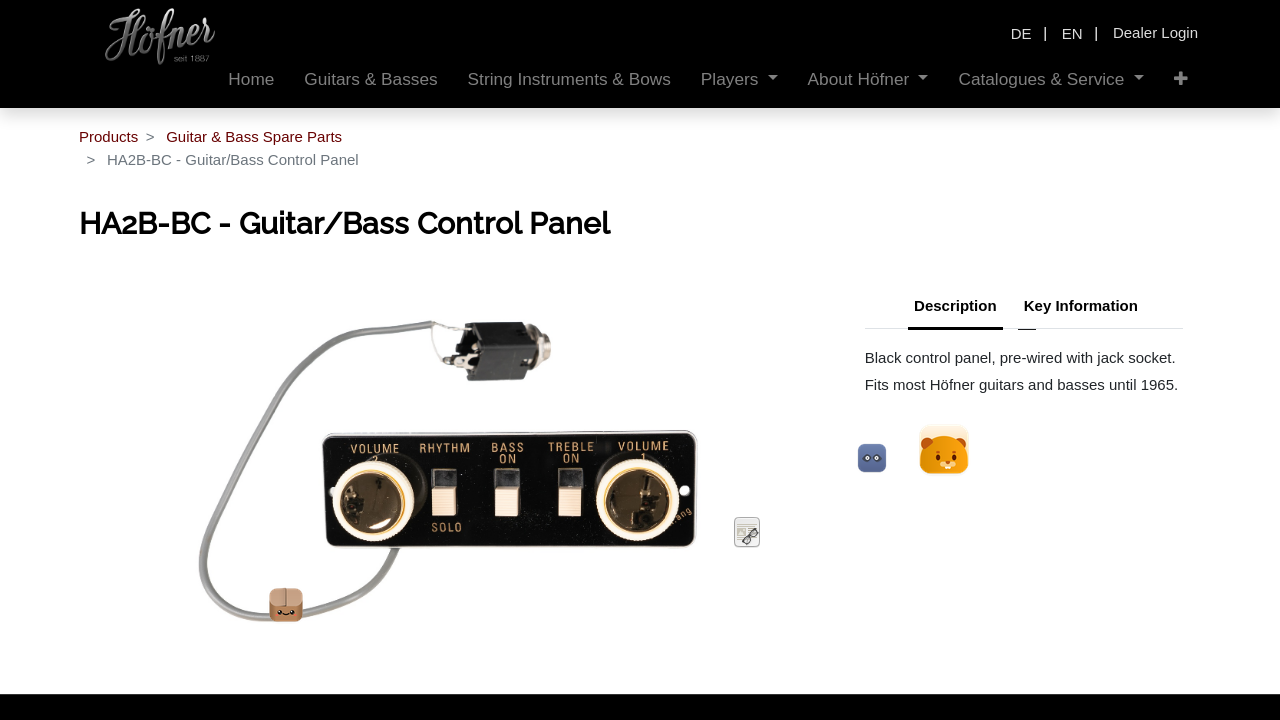 The height and width of the screenshot is (720, 1280). I want to click on open the documents app, so click(747, 532).